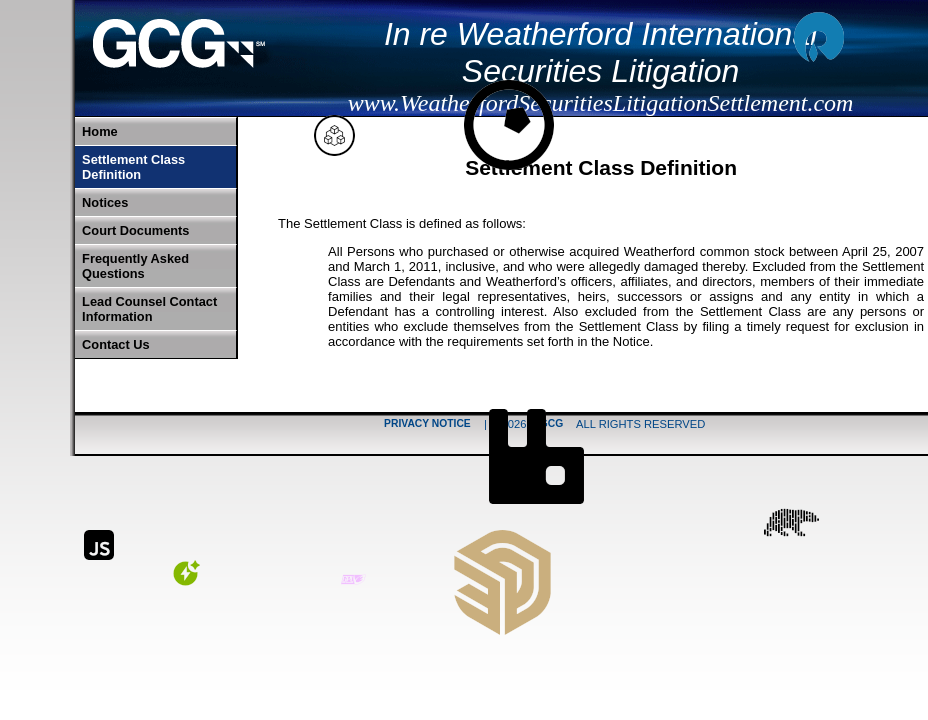  What do you see at coordinates (509, 125) in the screenshot?
I see `open kuula 360° photo platform` at bounding box center [509, 125].